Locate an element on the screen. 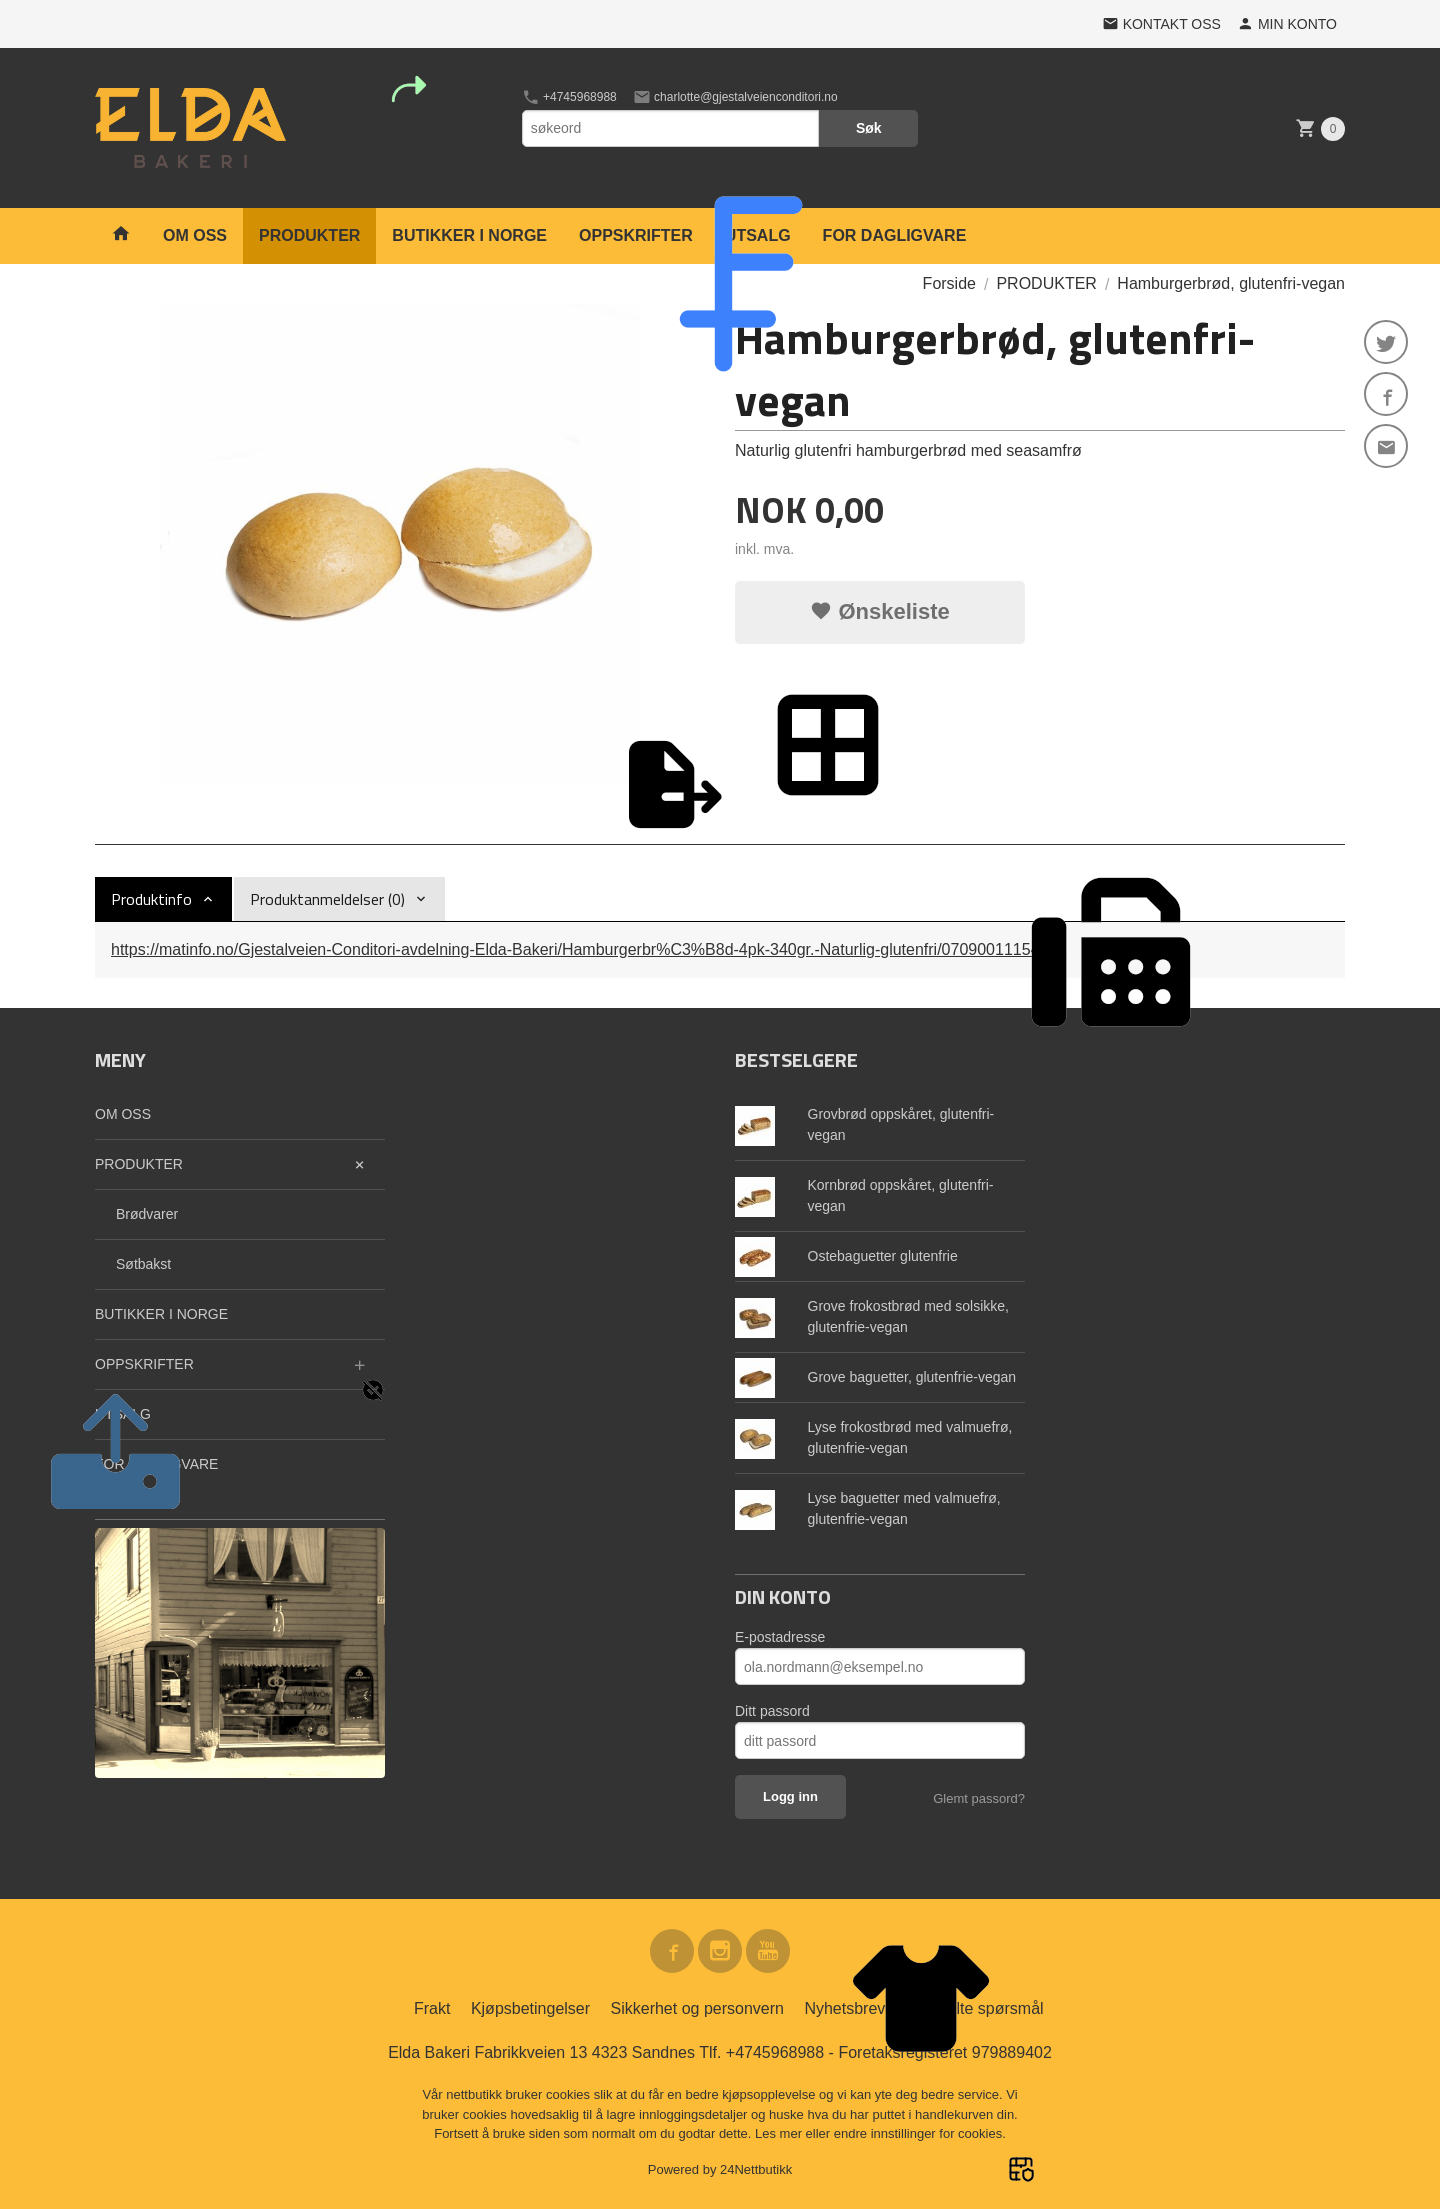 The width and height of the screenshot is (1440, 2209). switch to grid view is located at coordinates (828, 745).